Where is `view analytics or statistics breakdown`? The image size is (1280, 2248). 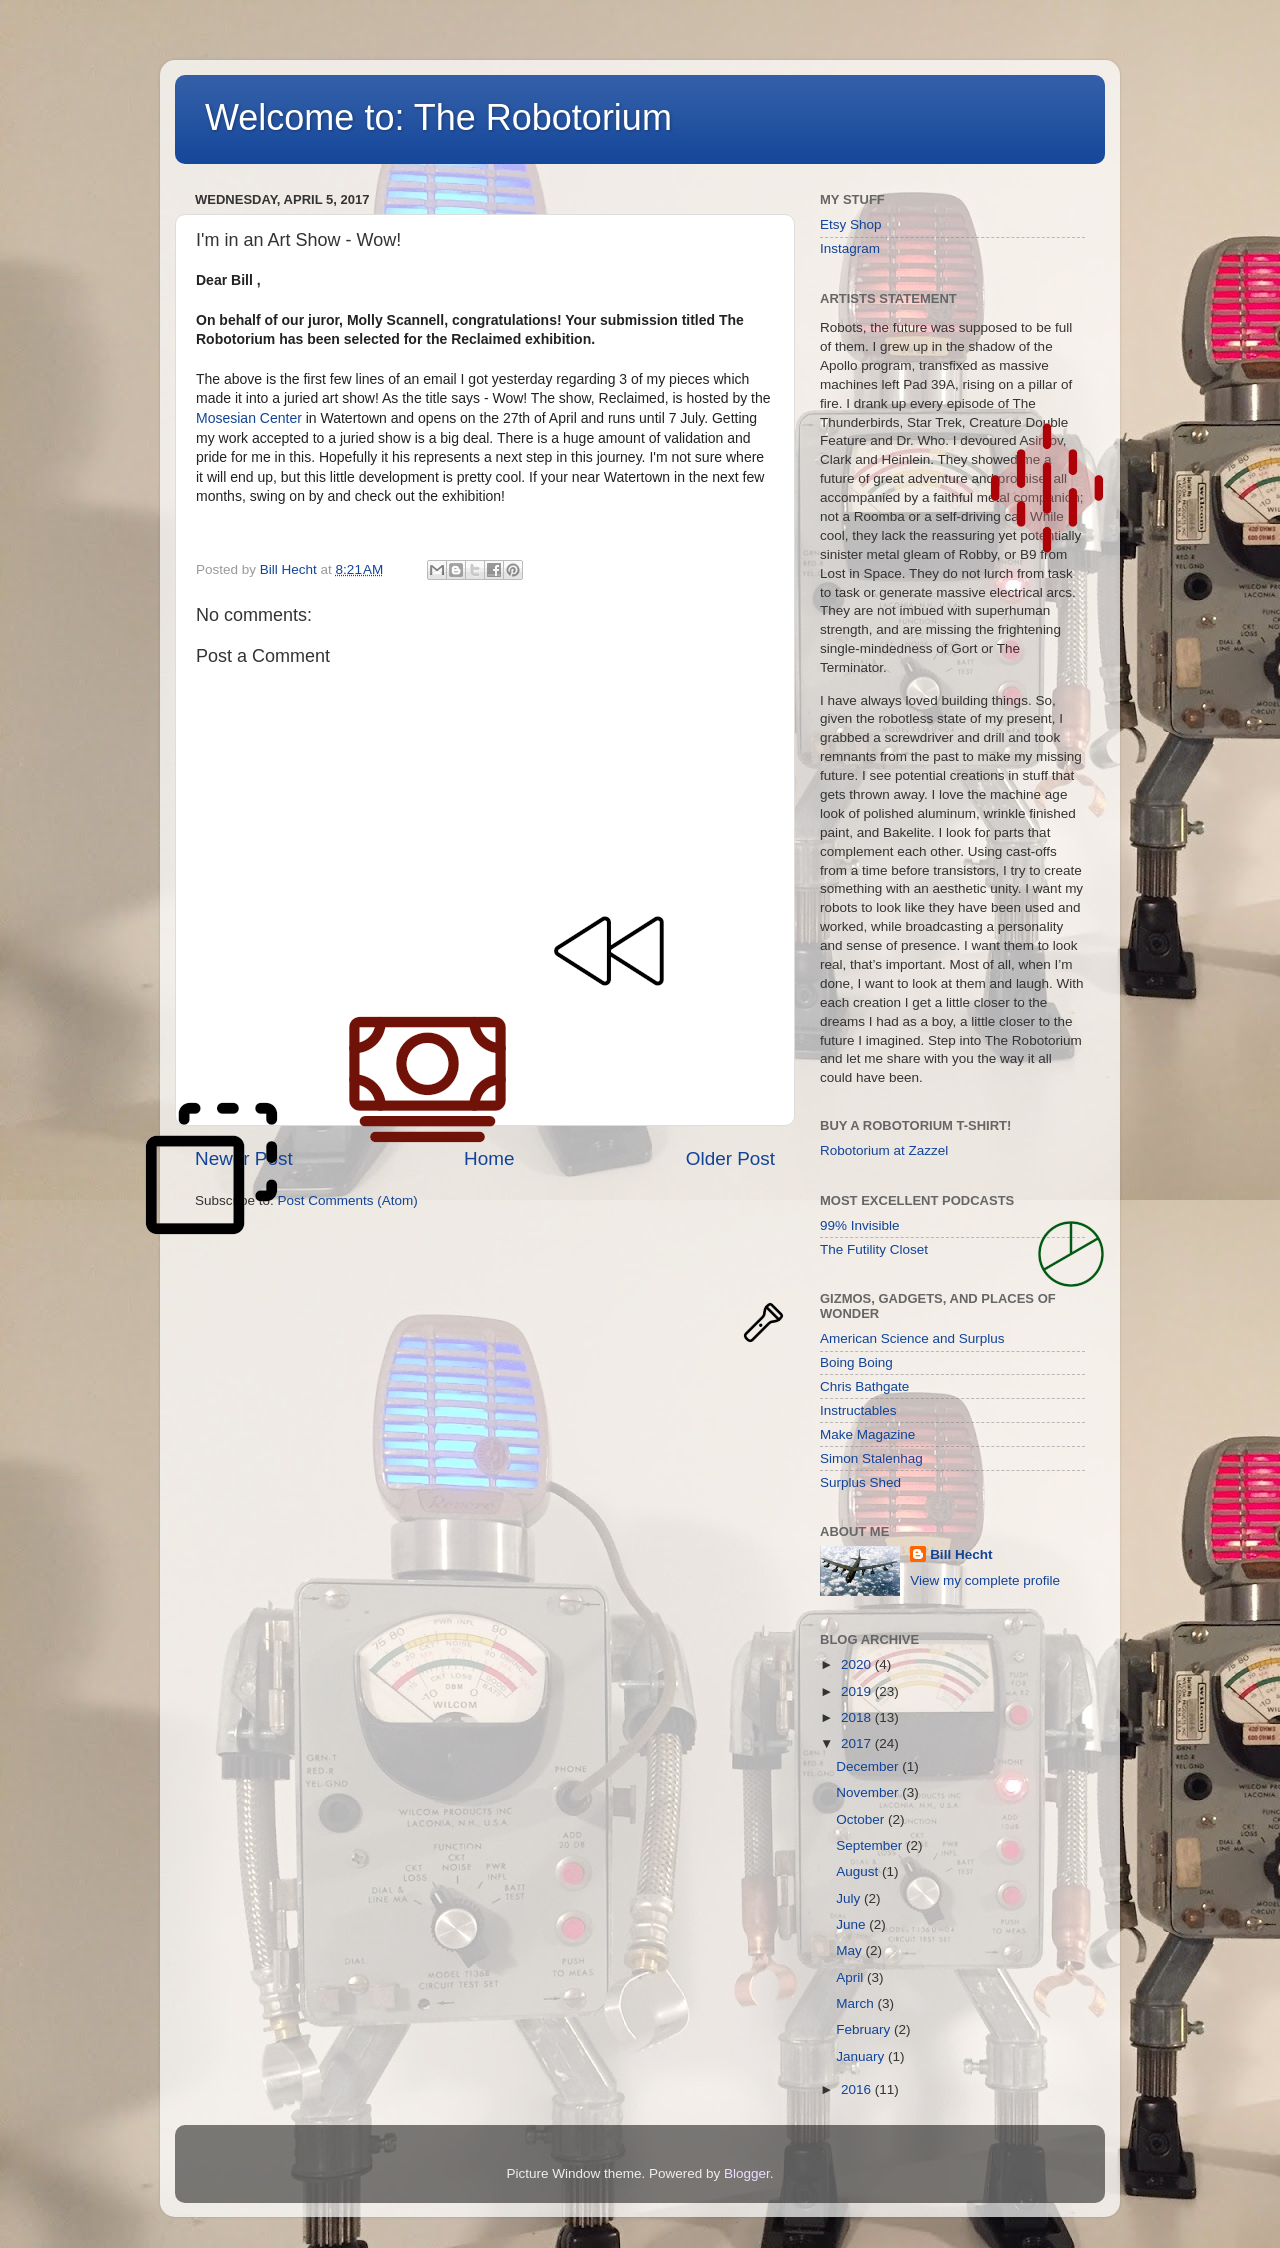
view analytics or statistics breakdown is located at coordinates (1071, 1254).